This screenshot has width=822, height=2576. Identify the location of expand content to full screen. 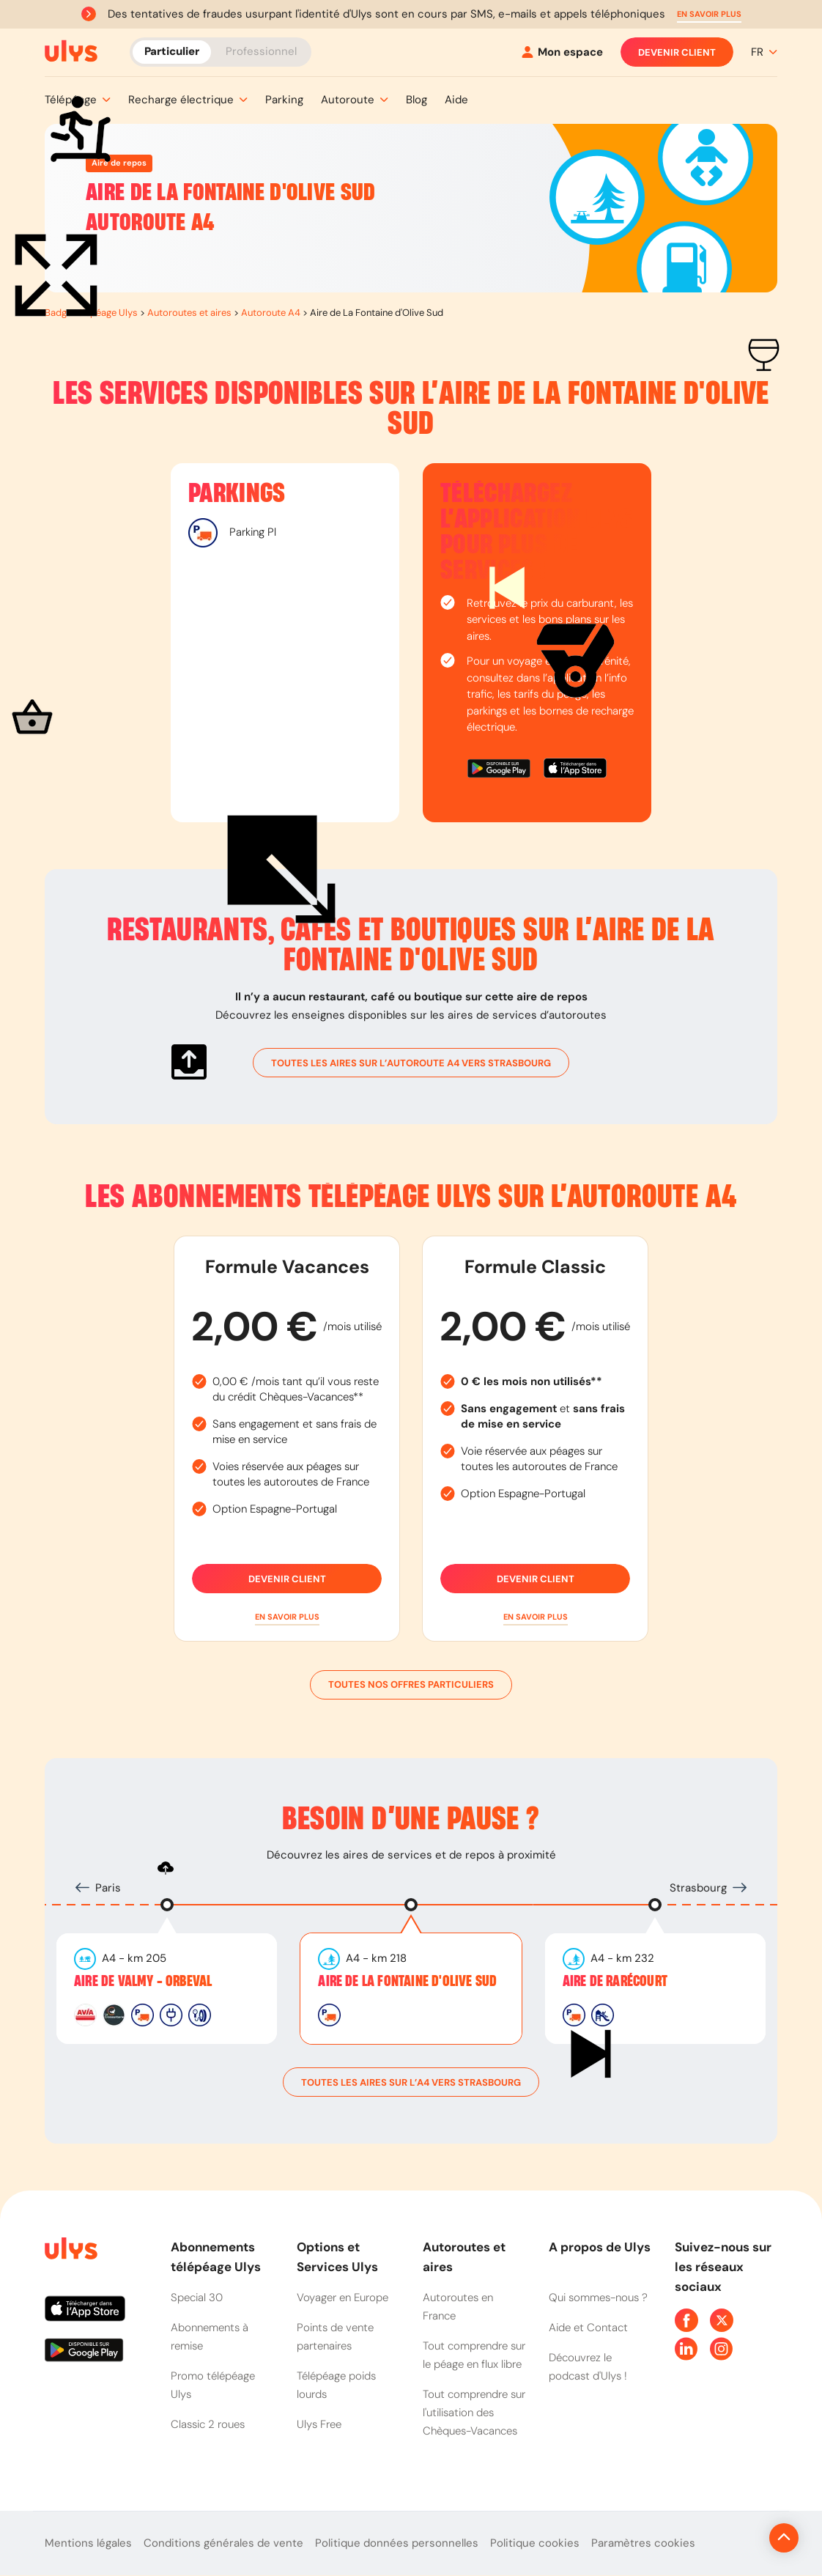
(281, 869).